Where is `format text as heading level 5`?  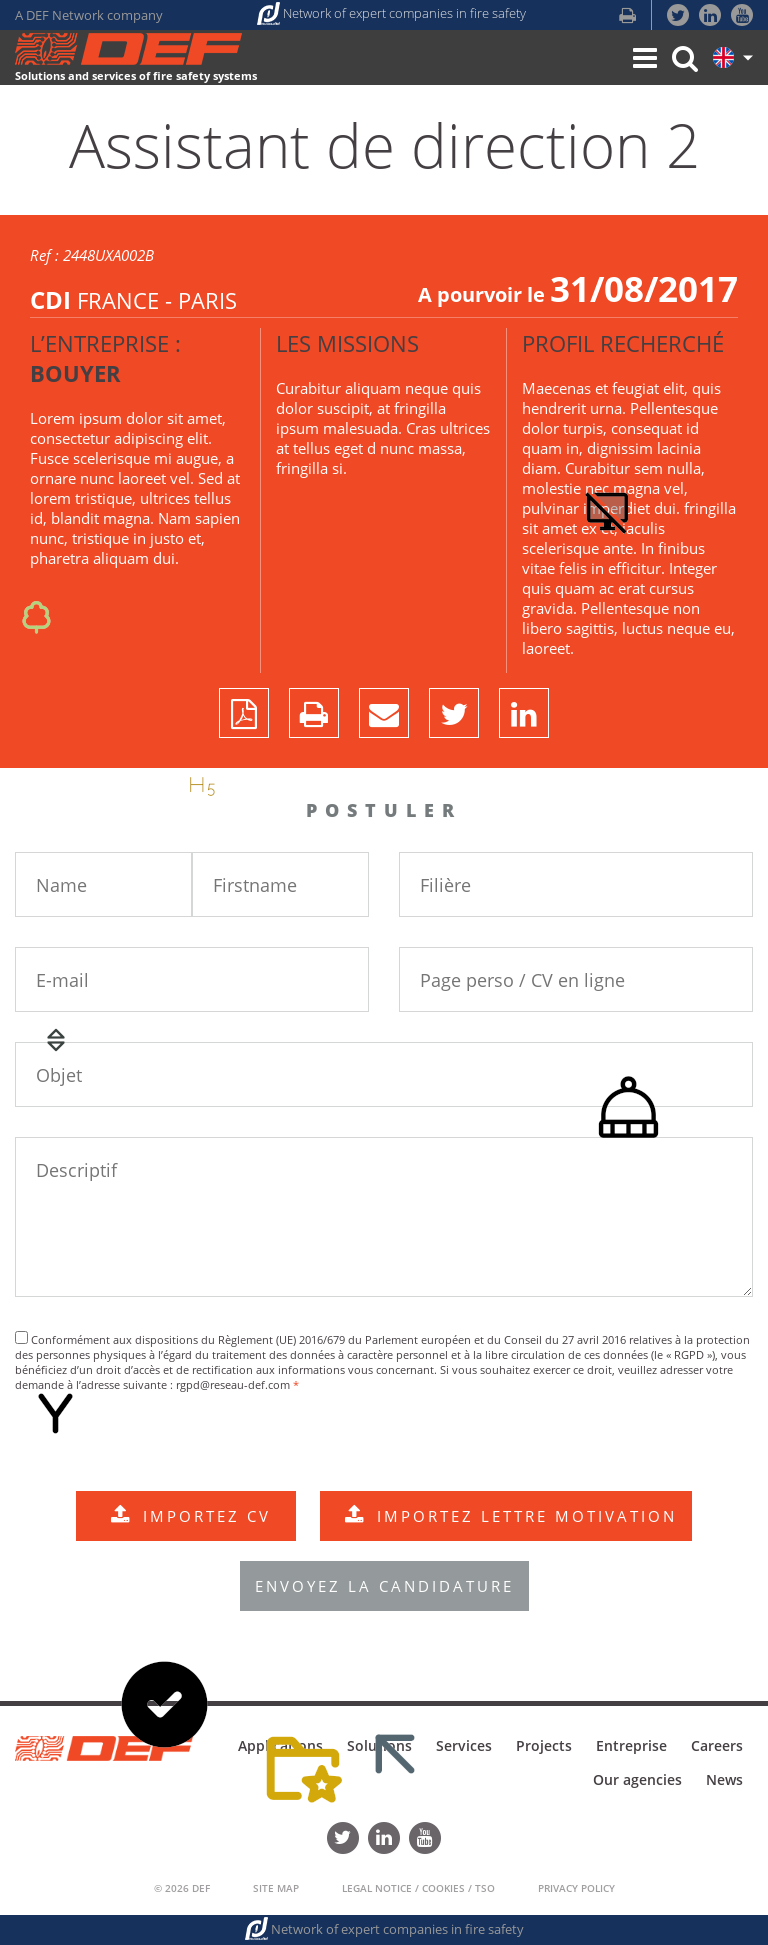 format text as heading level 5 is located at coordinates (201, 786).